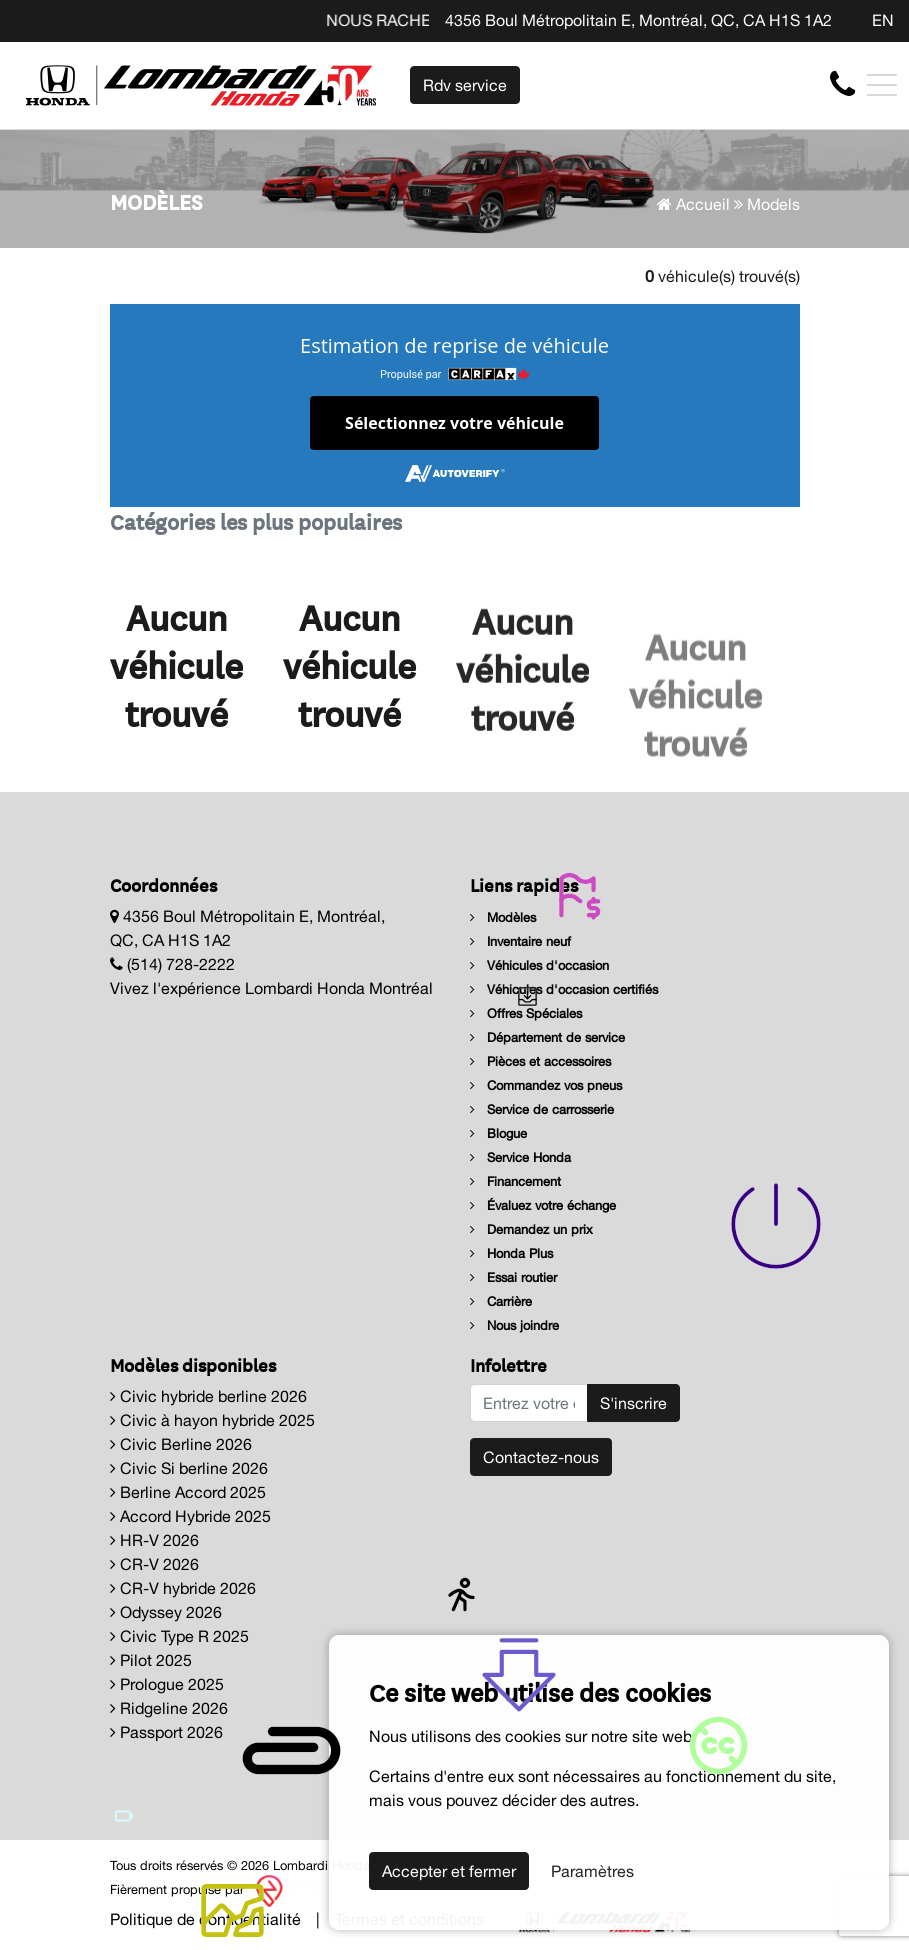 This screenshot has height=1950, width=909. What do you see at coordinates (519, 1672) in the screenshot?
I see `download a file or content` at bounding box center [519, 1672].